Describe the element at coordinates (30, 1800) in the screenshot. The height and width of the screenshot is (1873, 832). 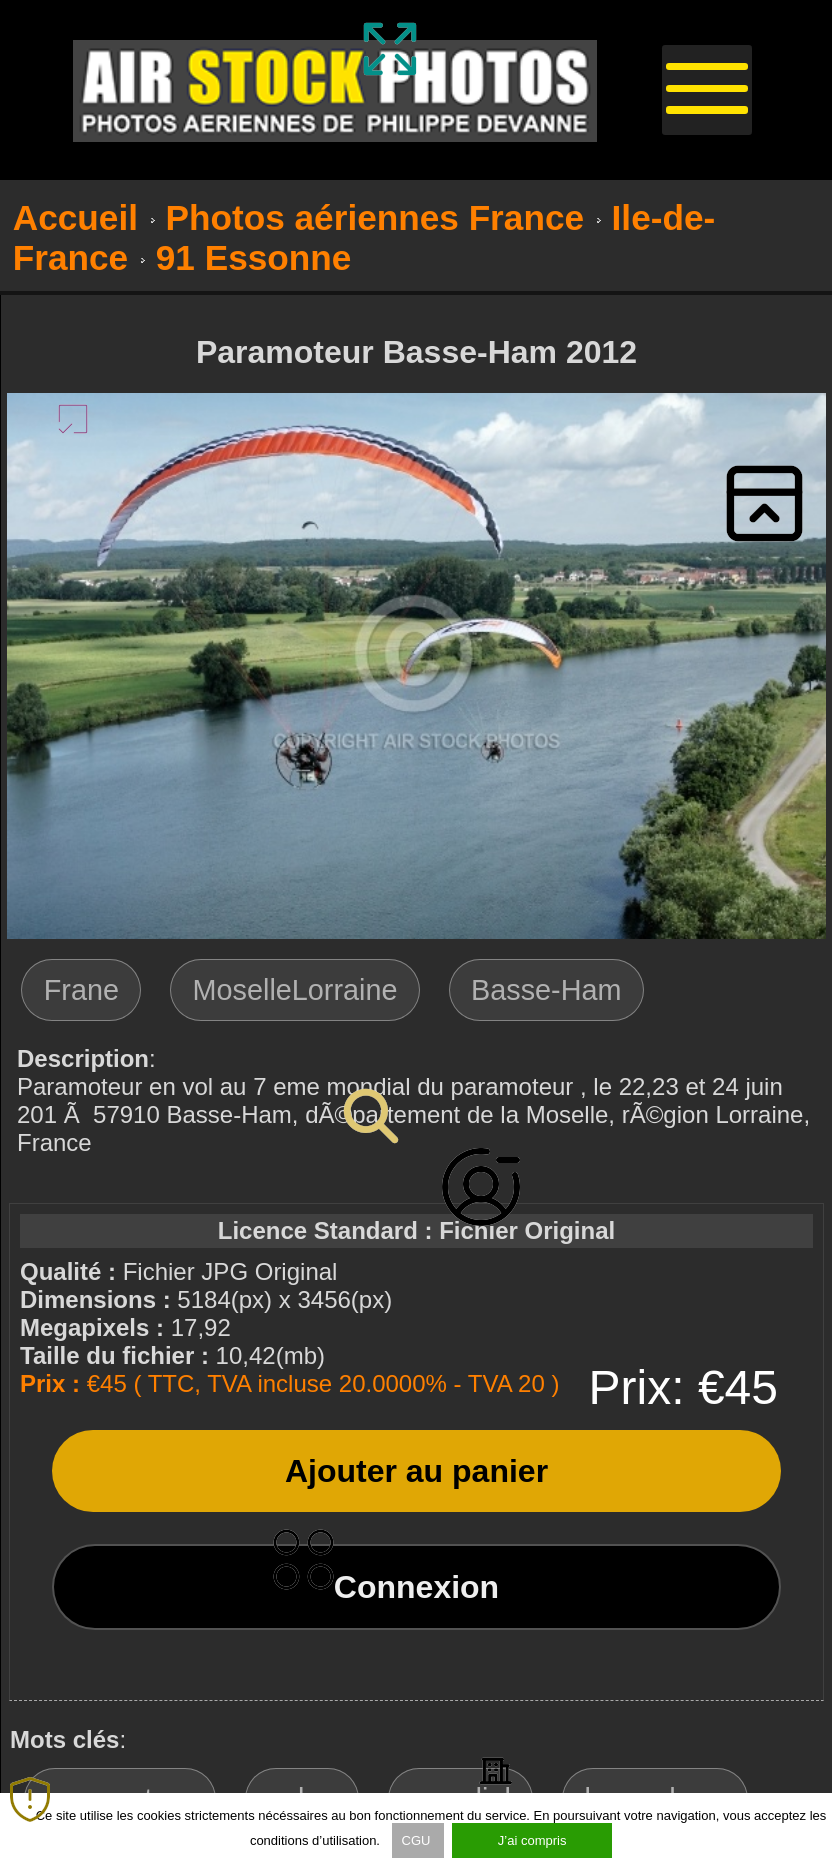
I see `view security alert or warning` at that location.